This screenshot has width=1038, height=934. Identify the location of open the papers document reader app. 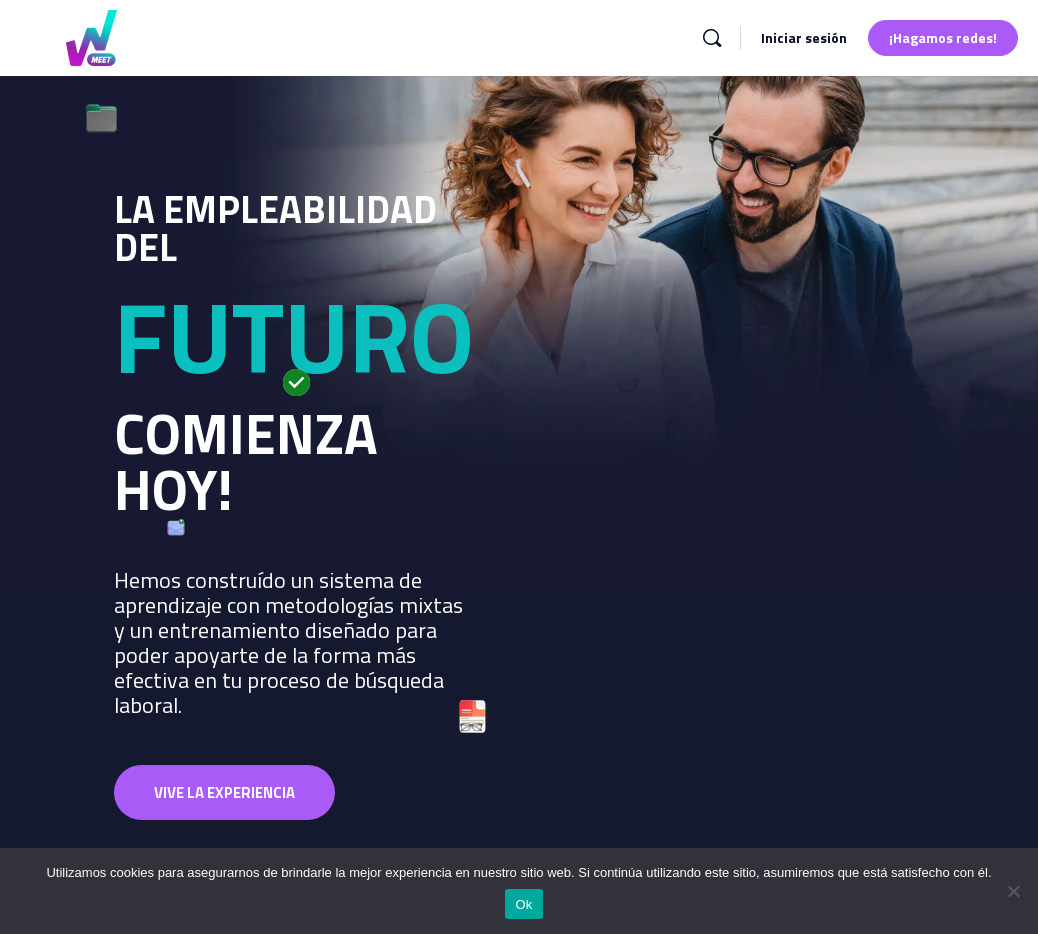
(472, 716).